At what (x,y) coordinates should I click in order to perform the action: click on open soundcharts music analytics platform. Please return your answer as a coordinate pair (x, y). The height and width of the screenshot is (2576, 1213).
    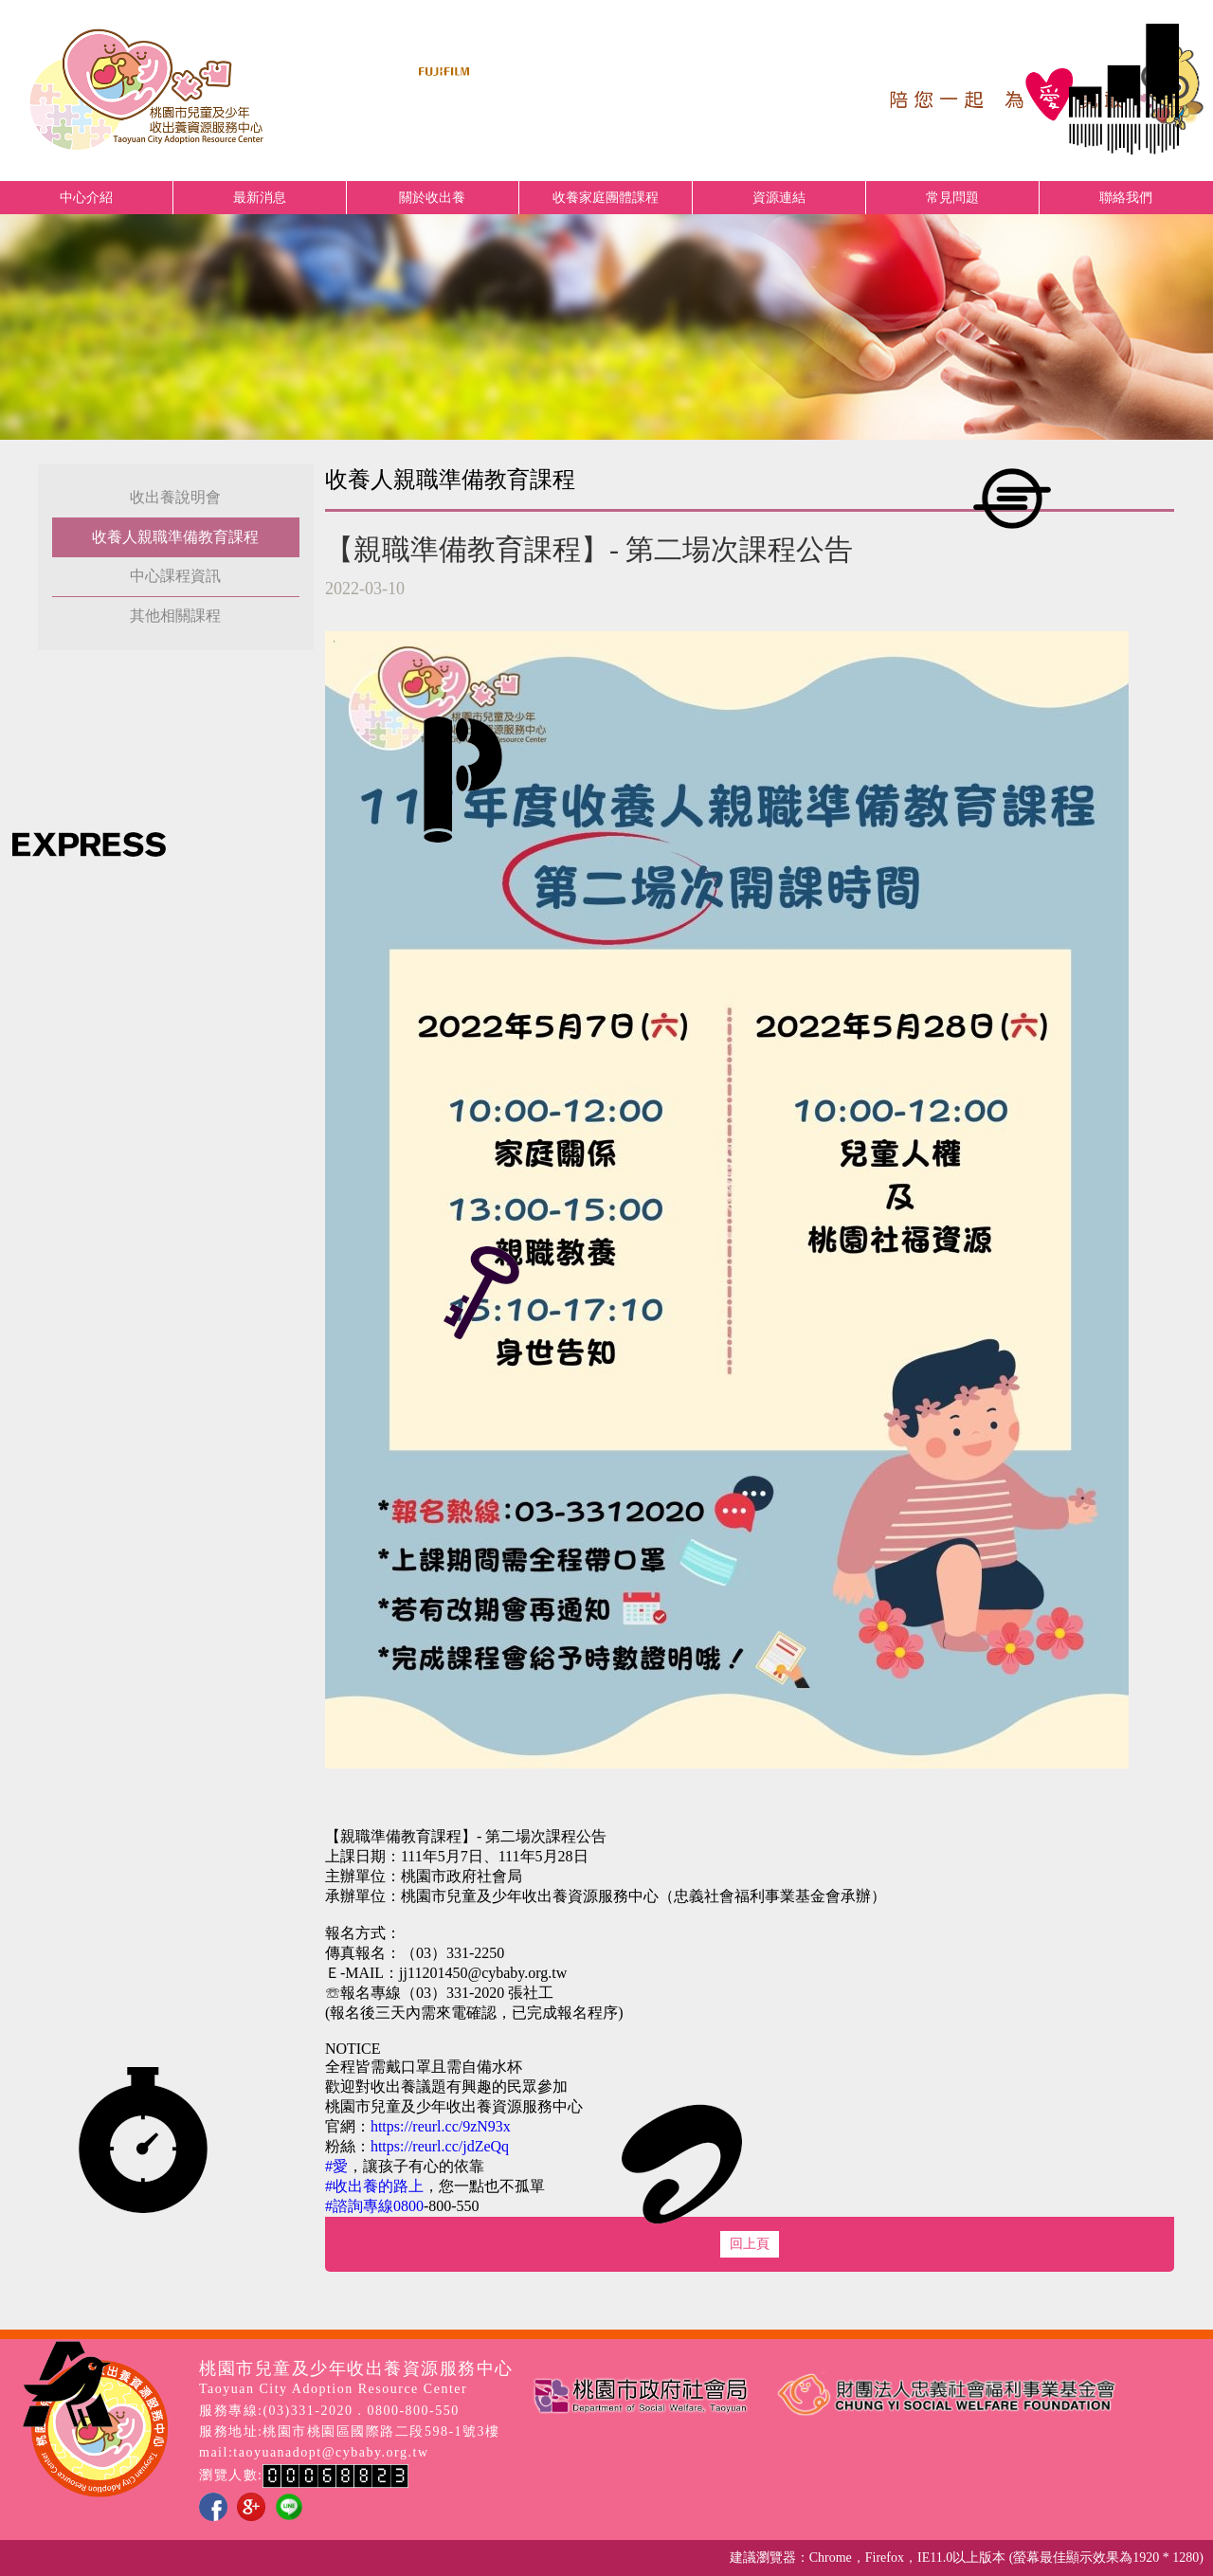
    Looking at the image, I should click on (1124, 89).